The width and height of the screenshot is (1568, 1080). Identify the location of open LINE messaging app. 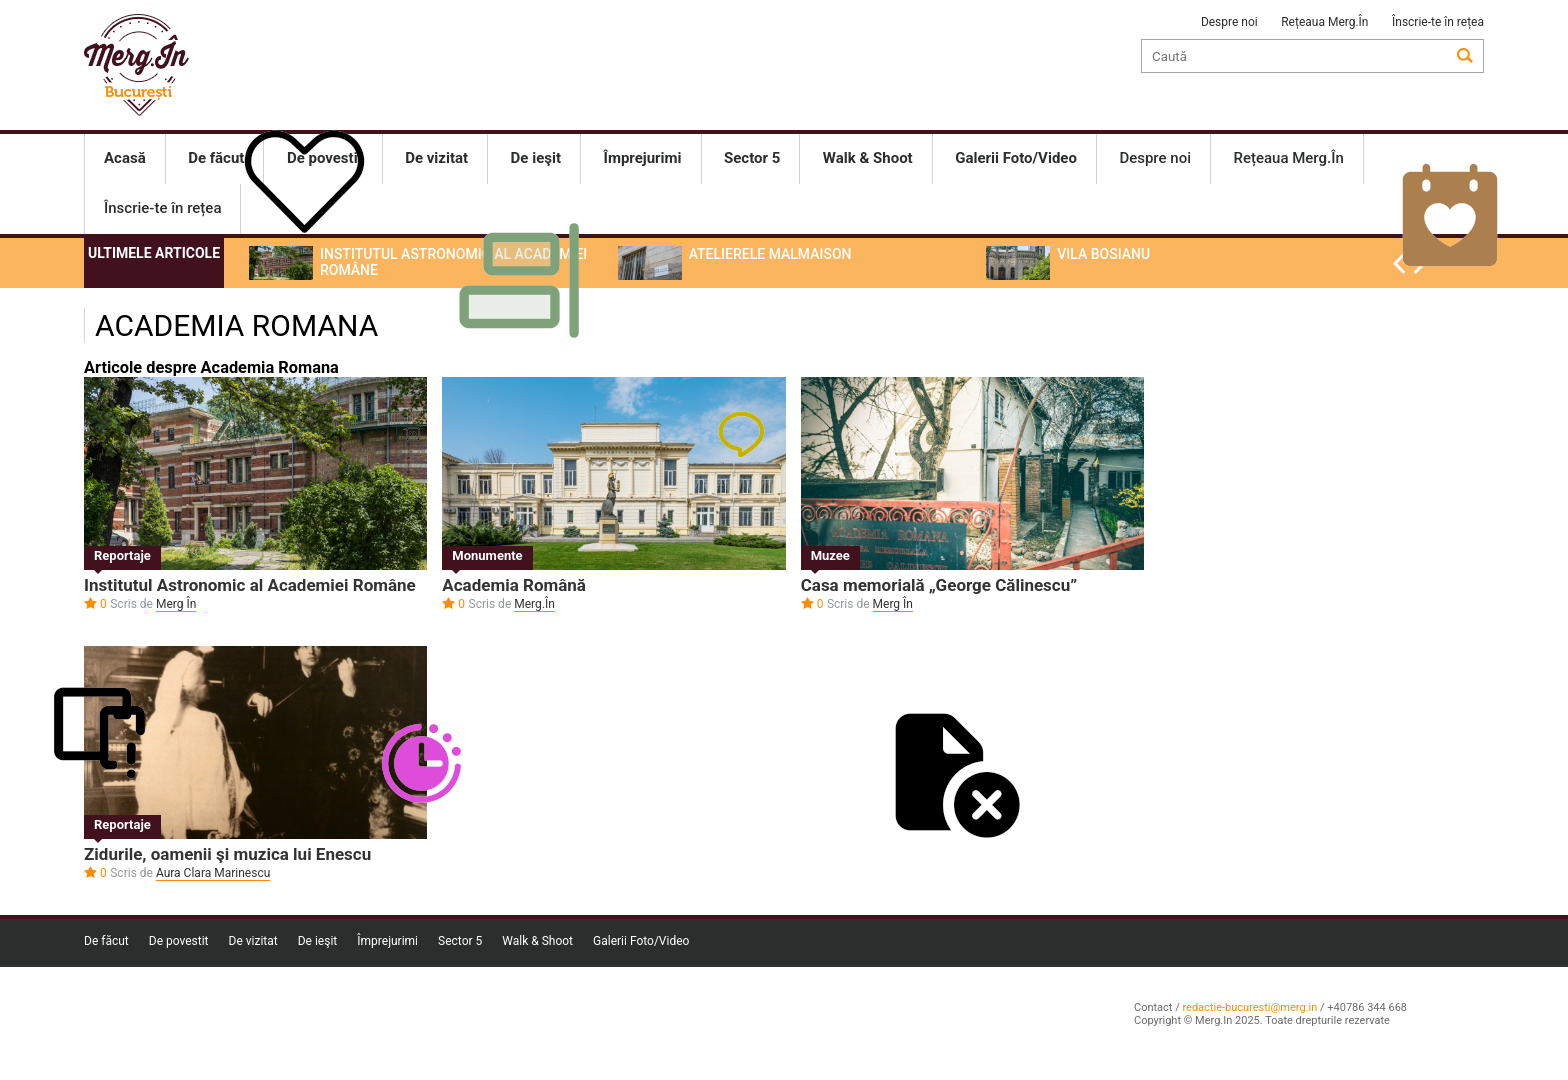
(741, 434).